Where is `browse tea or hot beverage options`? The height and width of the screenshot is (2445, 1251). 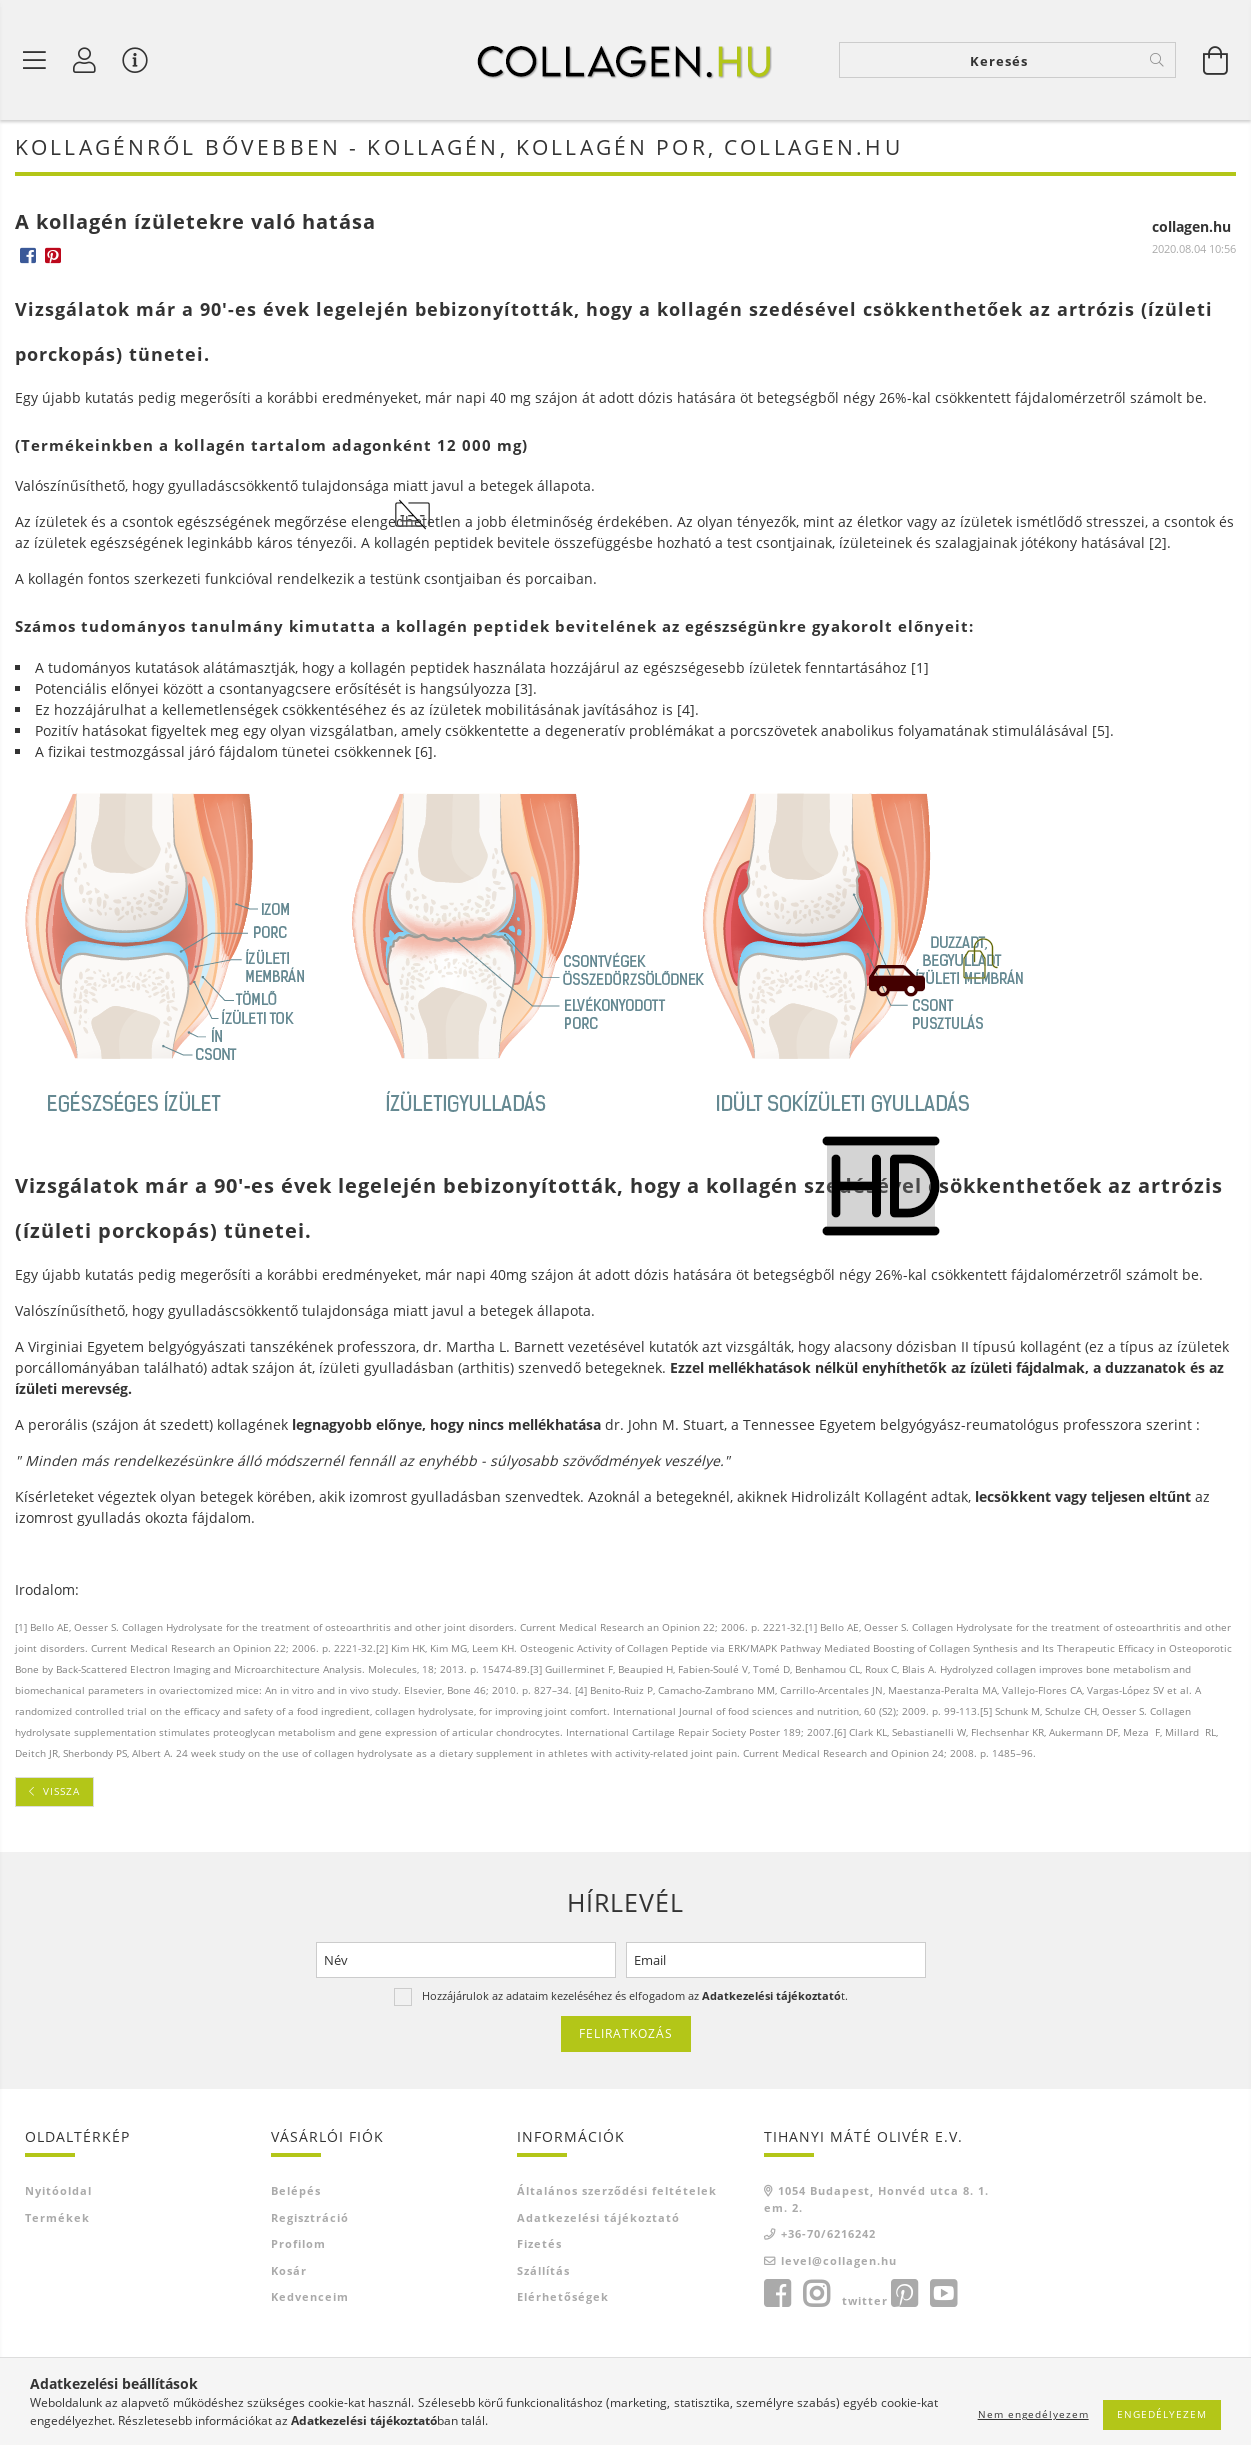
browse tea or hot beverage options is located at coordinates (979, 960).